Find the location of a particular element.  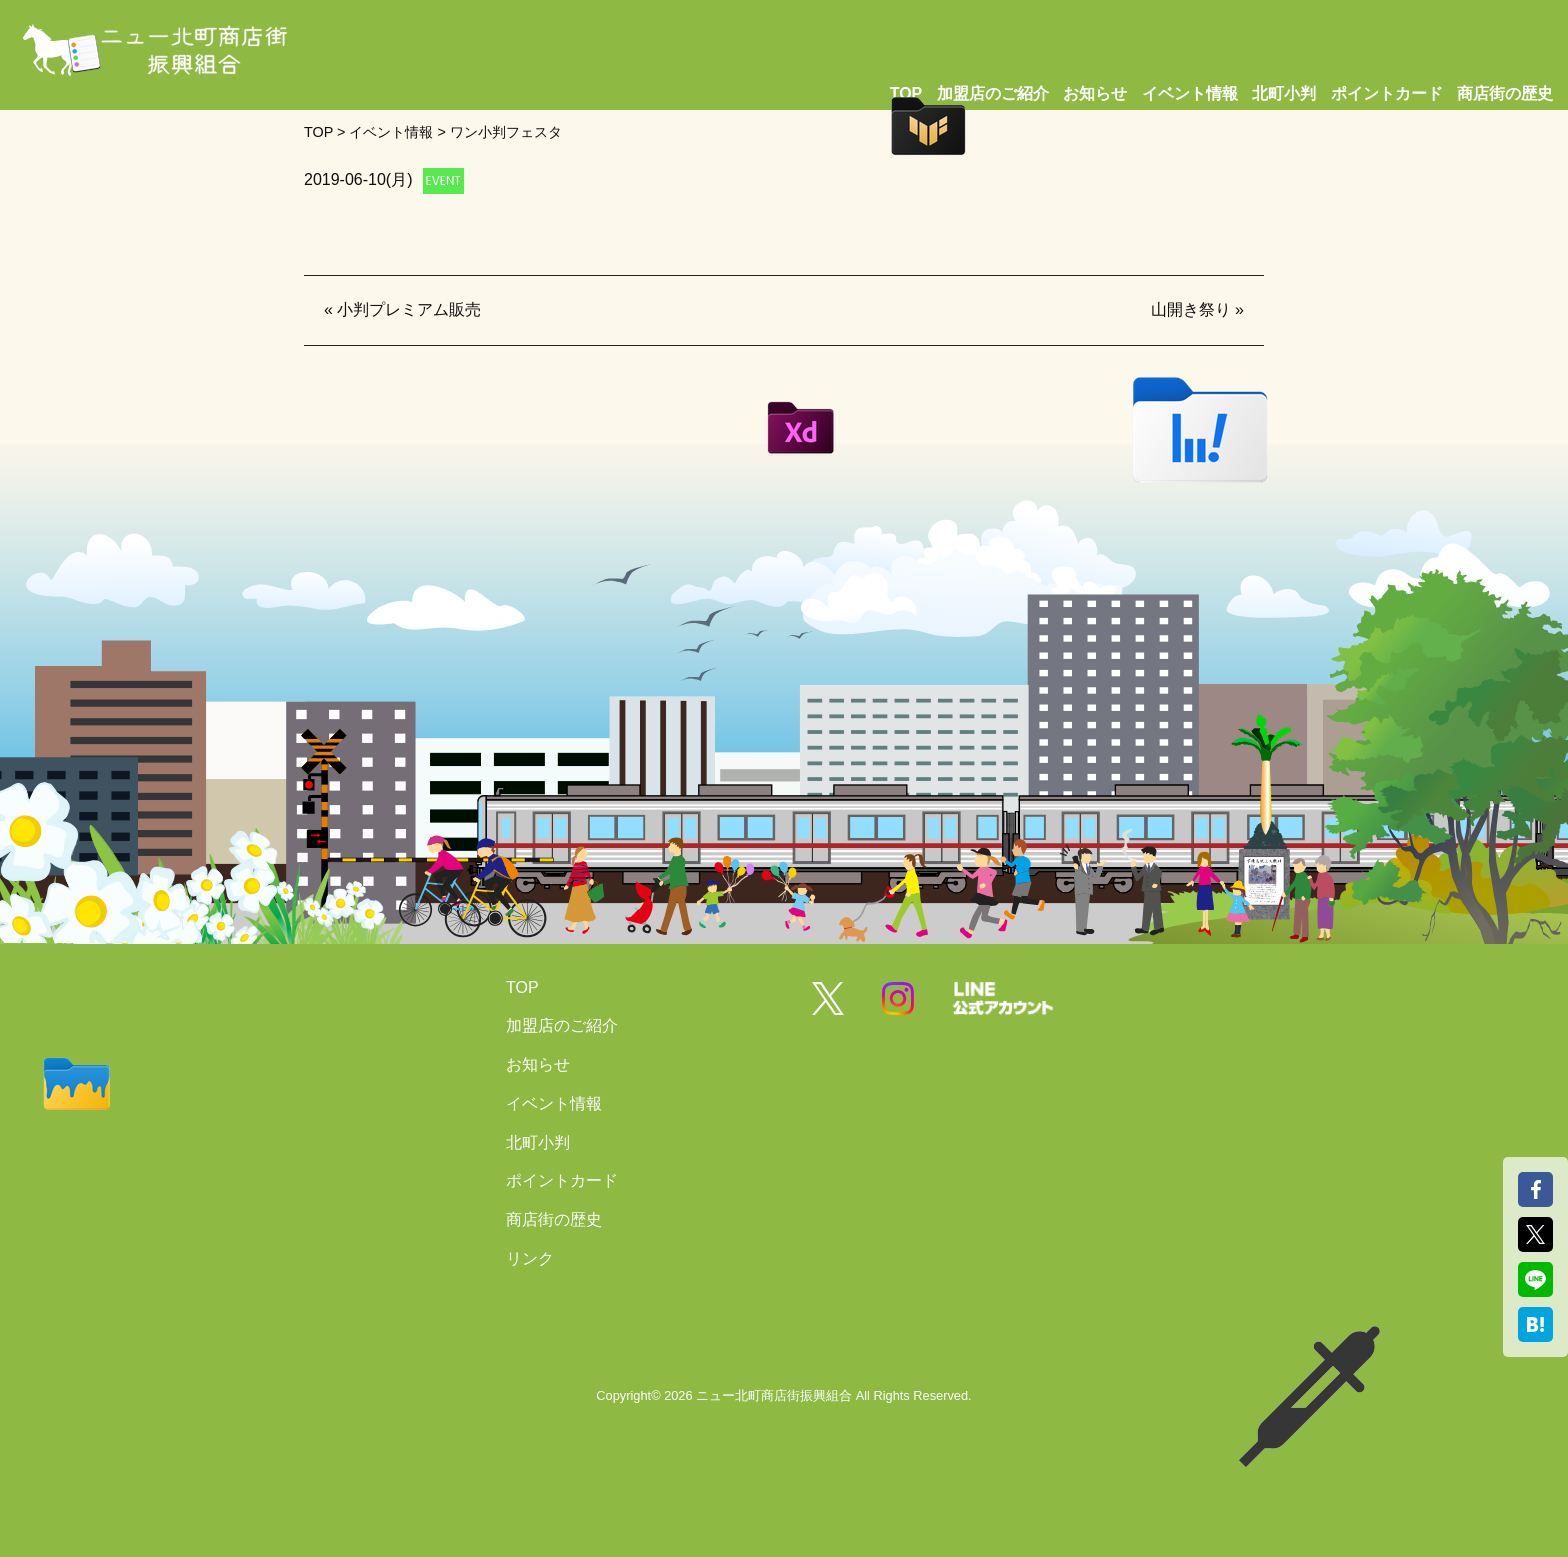

open 4k downloader files folder is located at coordinates (1199, 433).